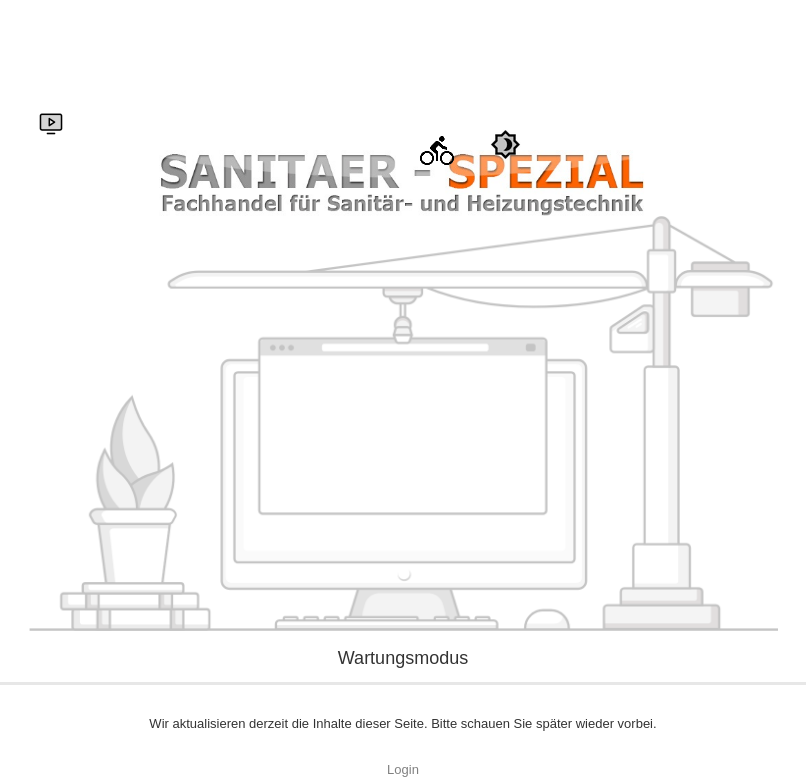  Describe the element at coordinates (51, 123) in the screenshot. I see `play video on monitor or display` at that location.